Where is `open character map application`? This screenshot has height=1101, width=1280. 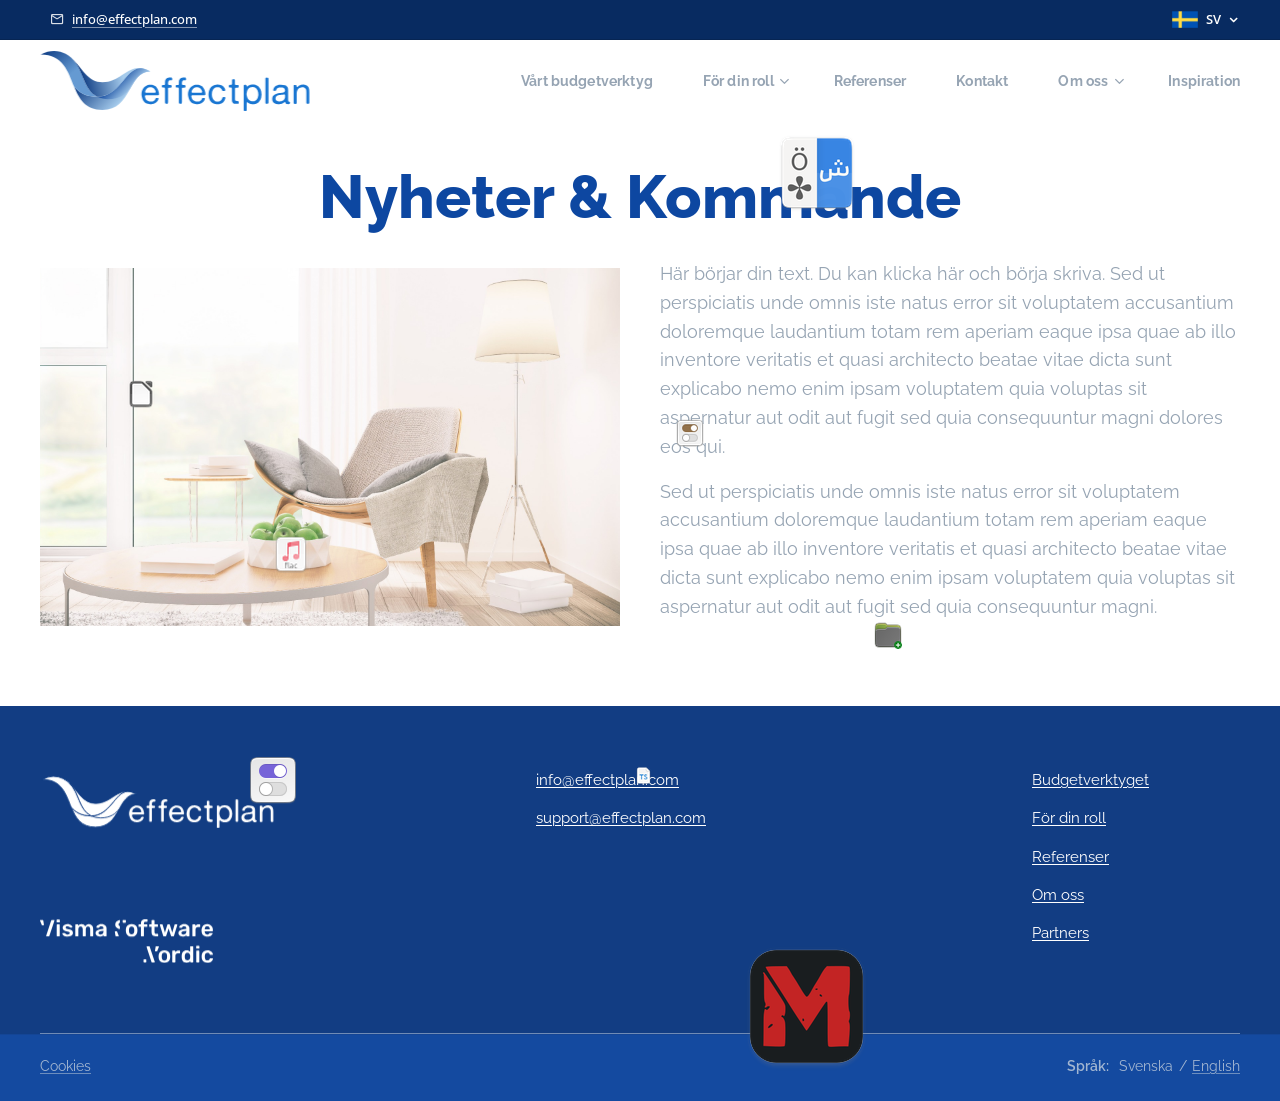 open character map application is located at coordinates (817, 173).